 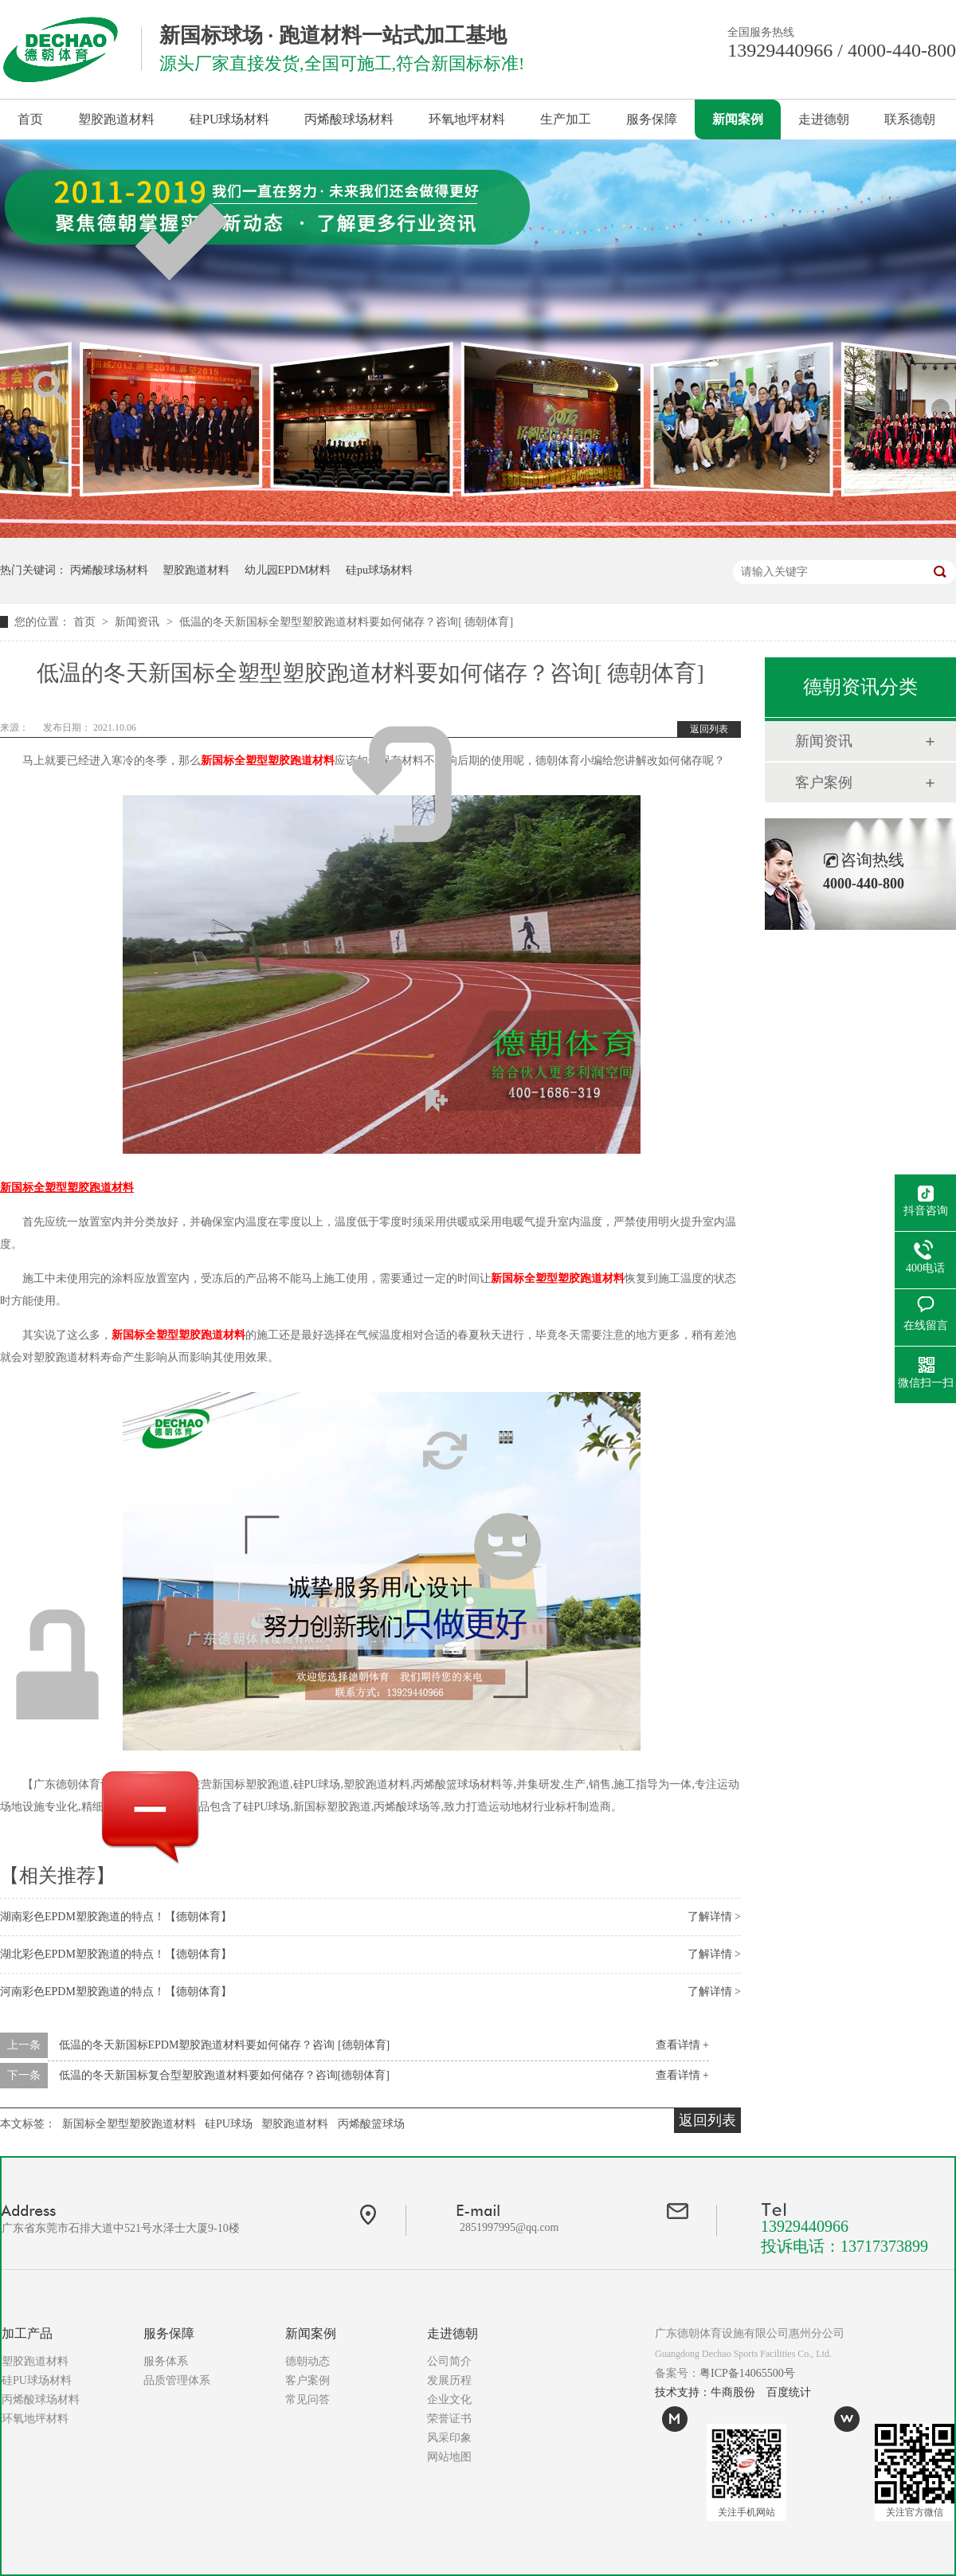 I want to click on search for content or items, so click(x=49, y=387).